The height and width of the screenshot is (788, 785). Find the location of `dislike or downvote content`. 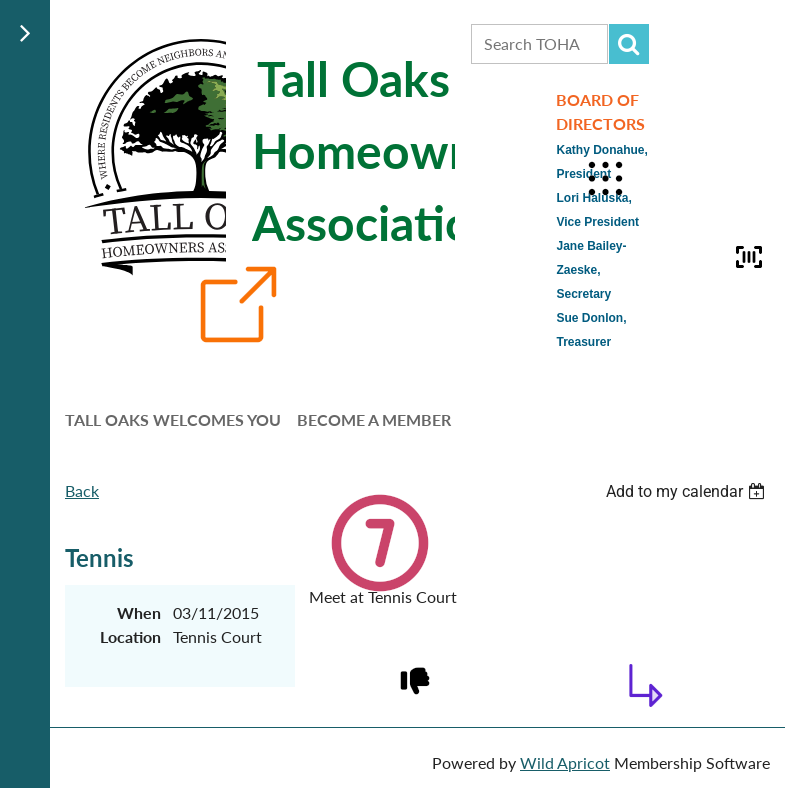

dislike or downvote content is located at coordinates (415, 680).